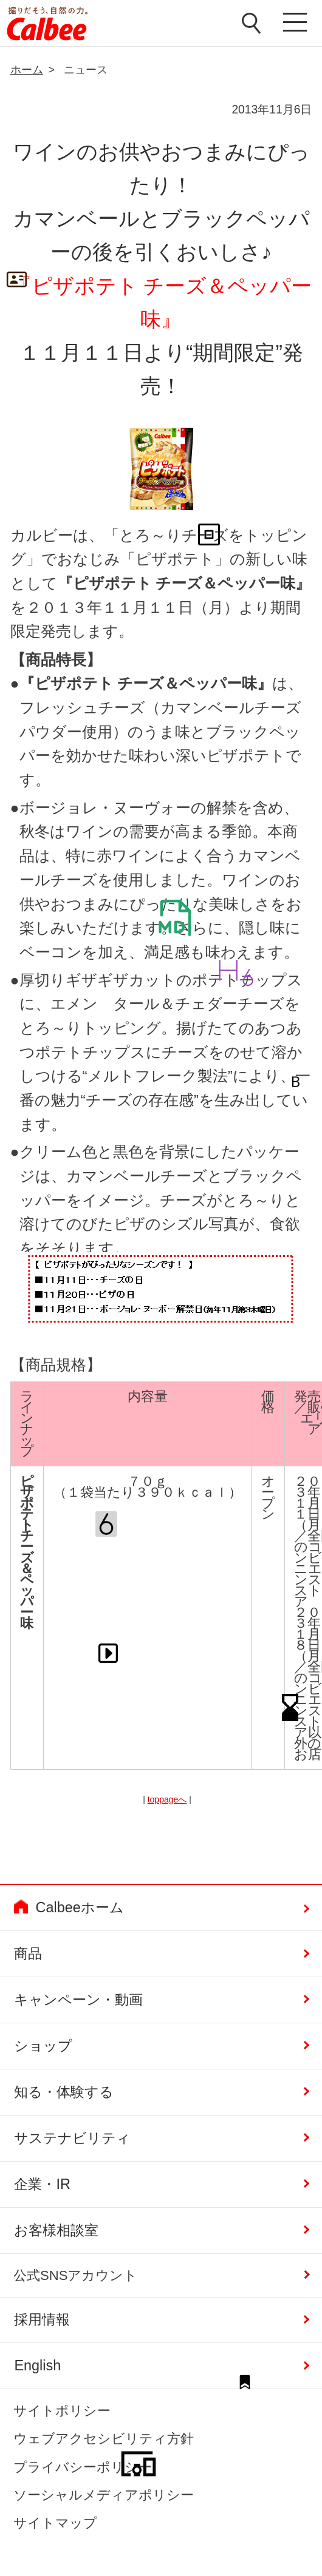  Describe the element at coordinates (139, 2464) in the screenshot. I see `view connected devices` at that location.